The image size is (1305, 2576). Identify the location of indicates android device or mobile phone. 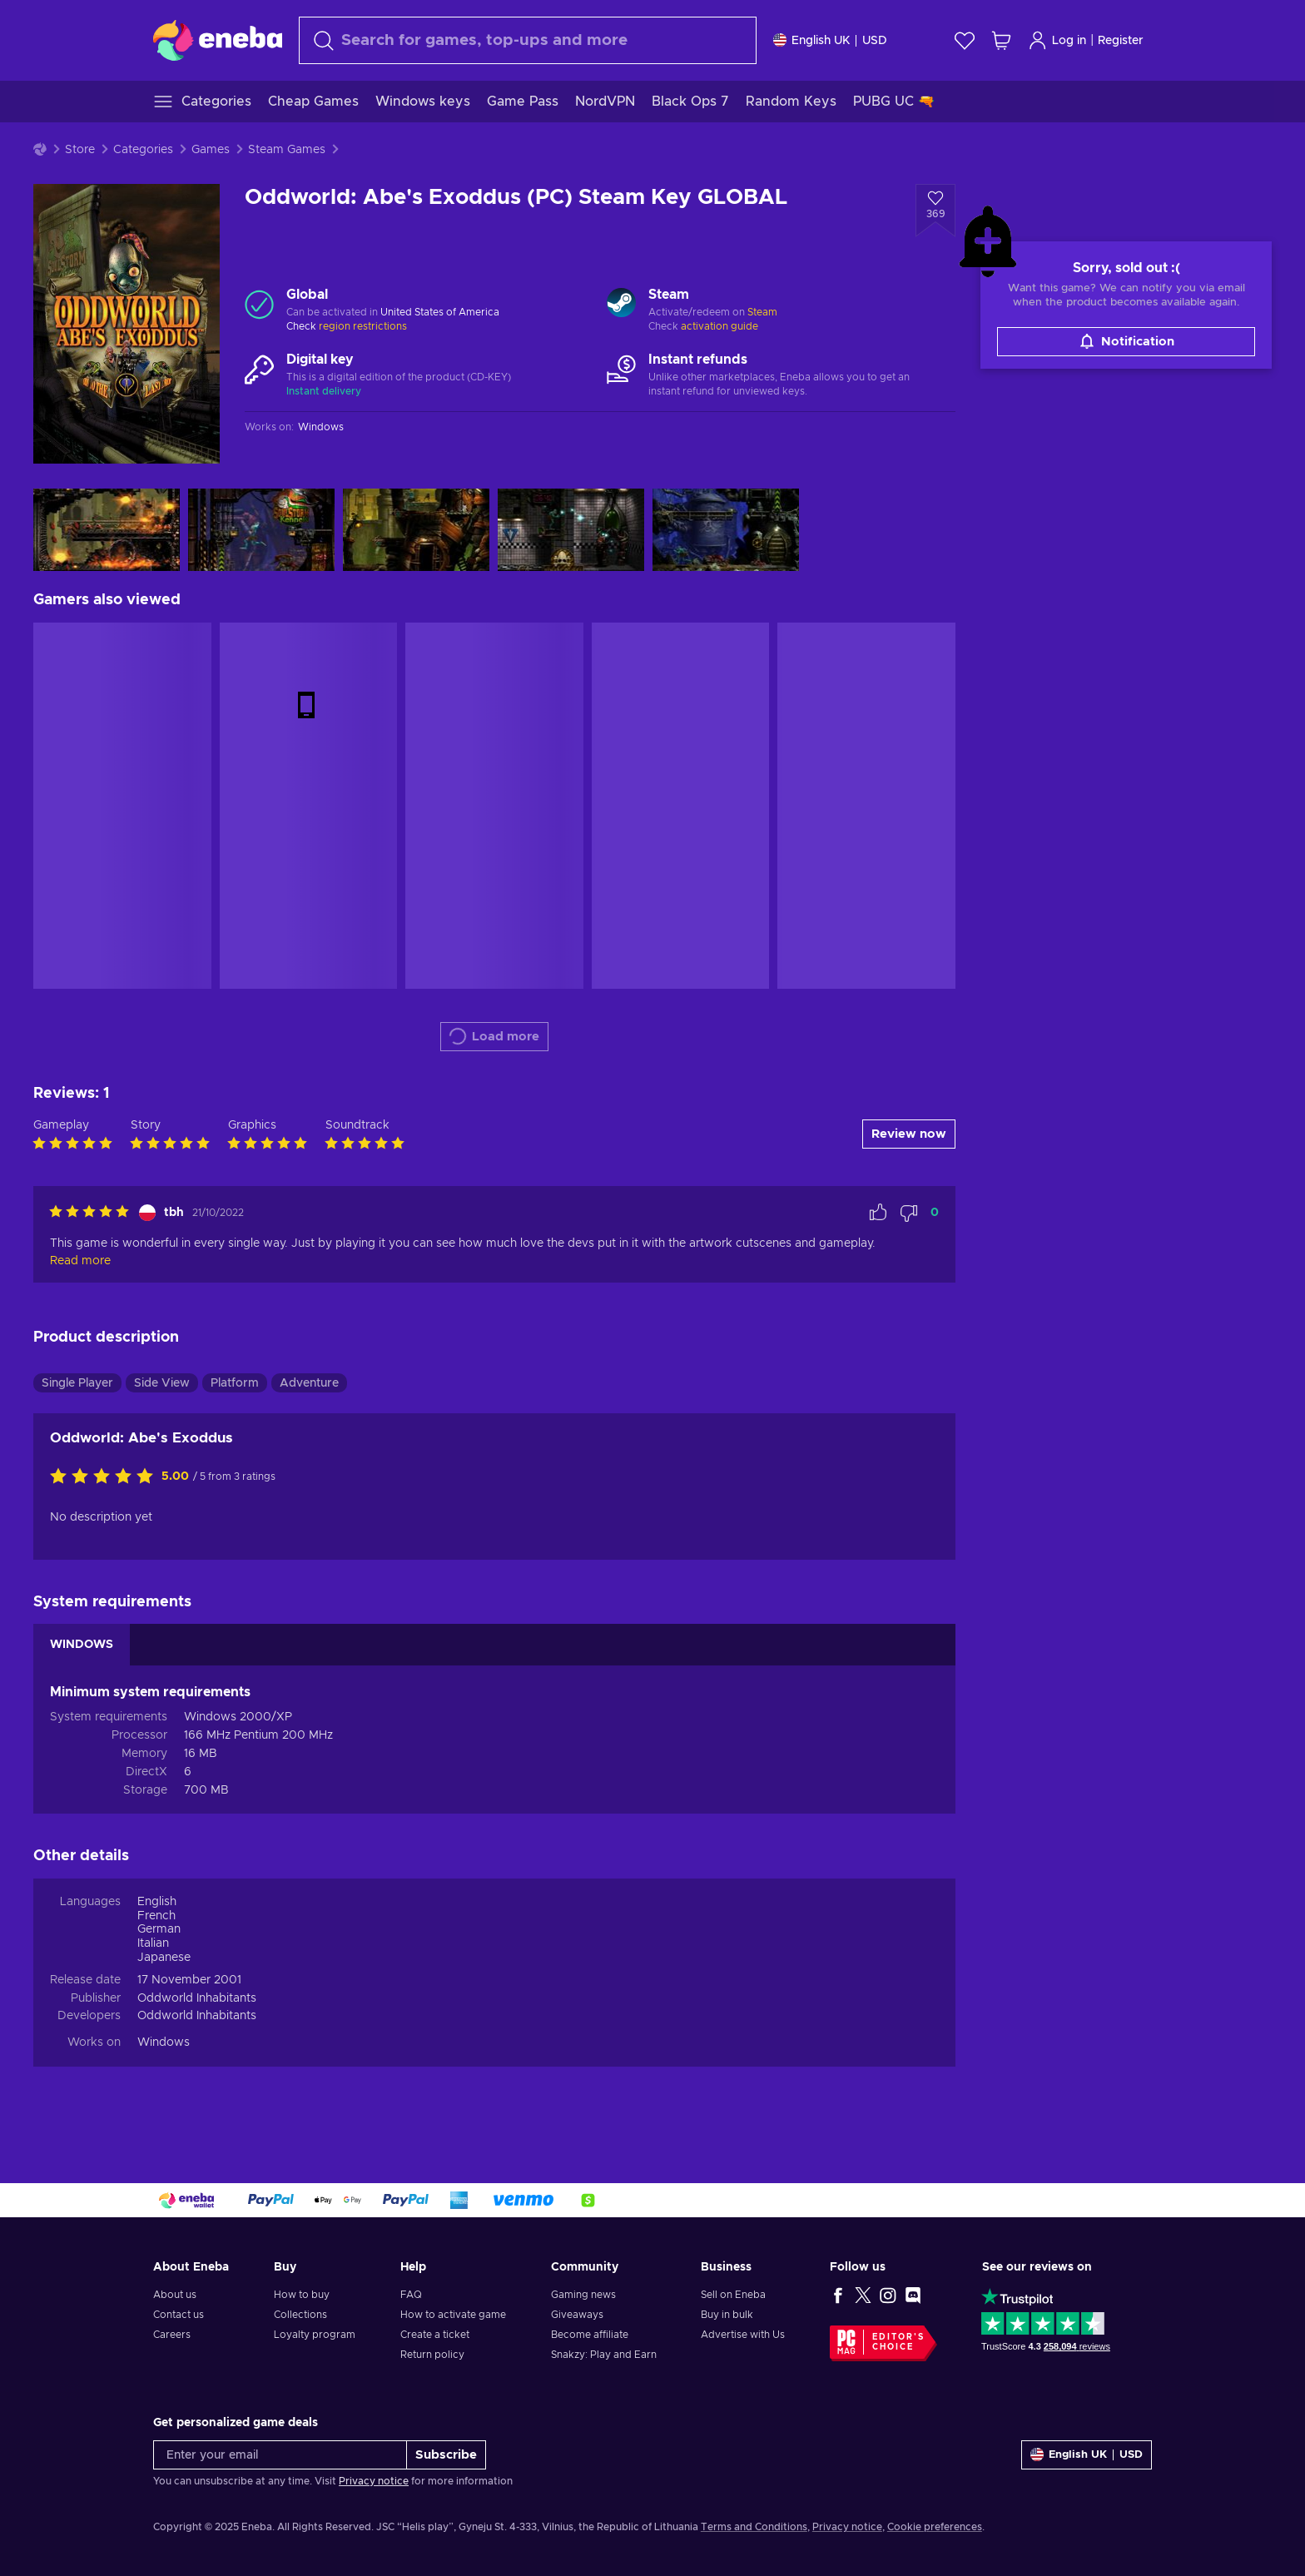
(306, 705).